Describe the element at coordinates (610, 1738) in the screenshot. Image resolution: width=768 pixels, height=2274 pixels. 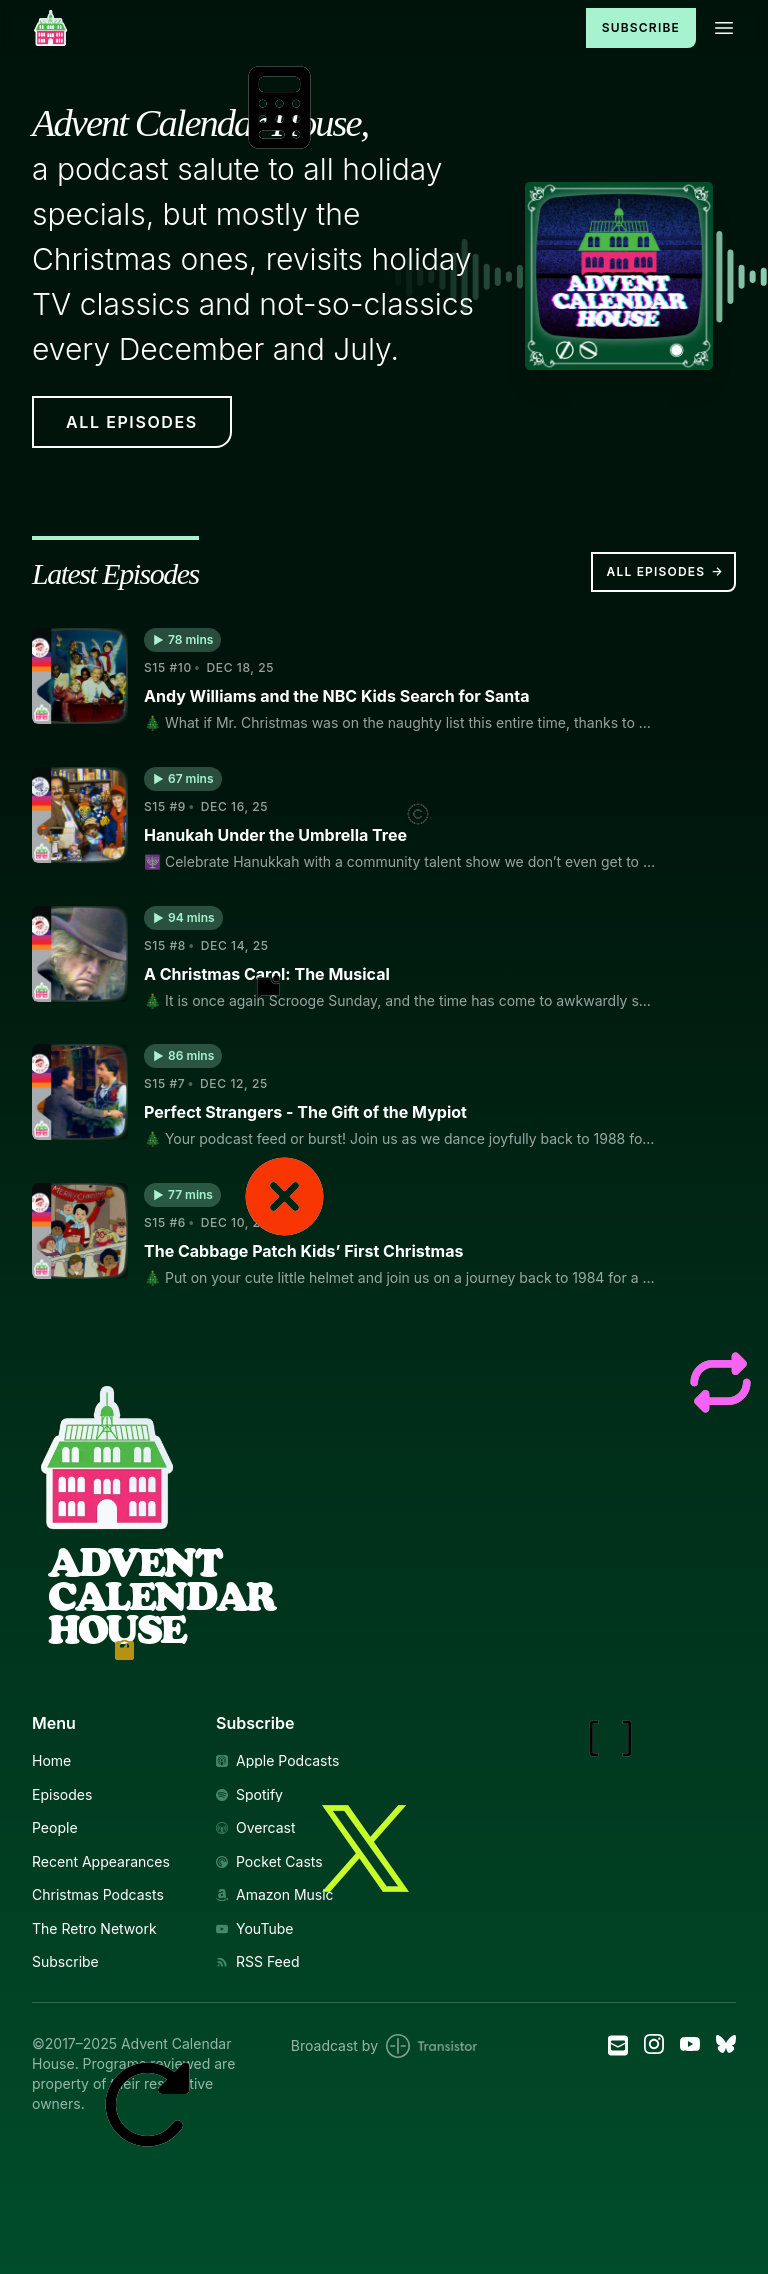
I see `indicates an array data type in code` at that location.